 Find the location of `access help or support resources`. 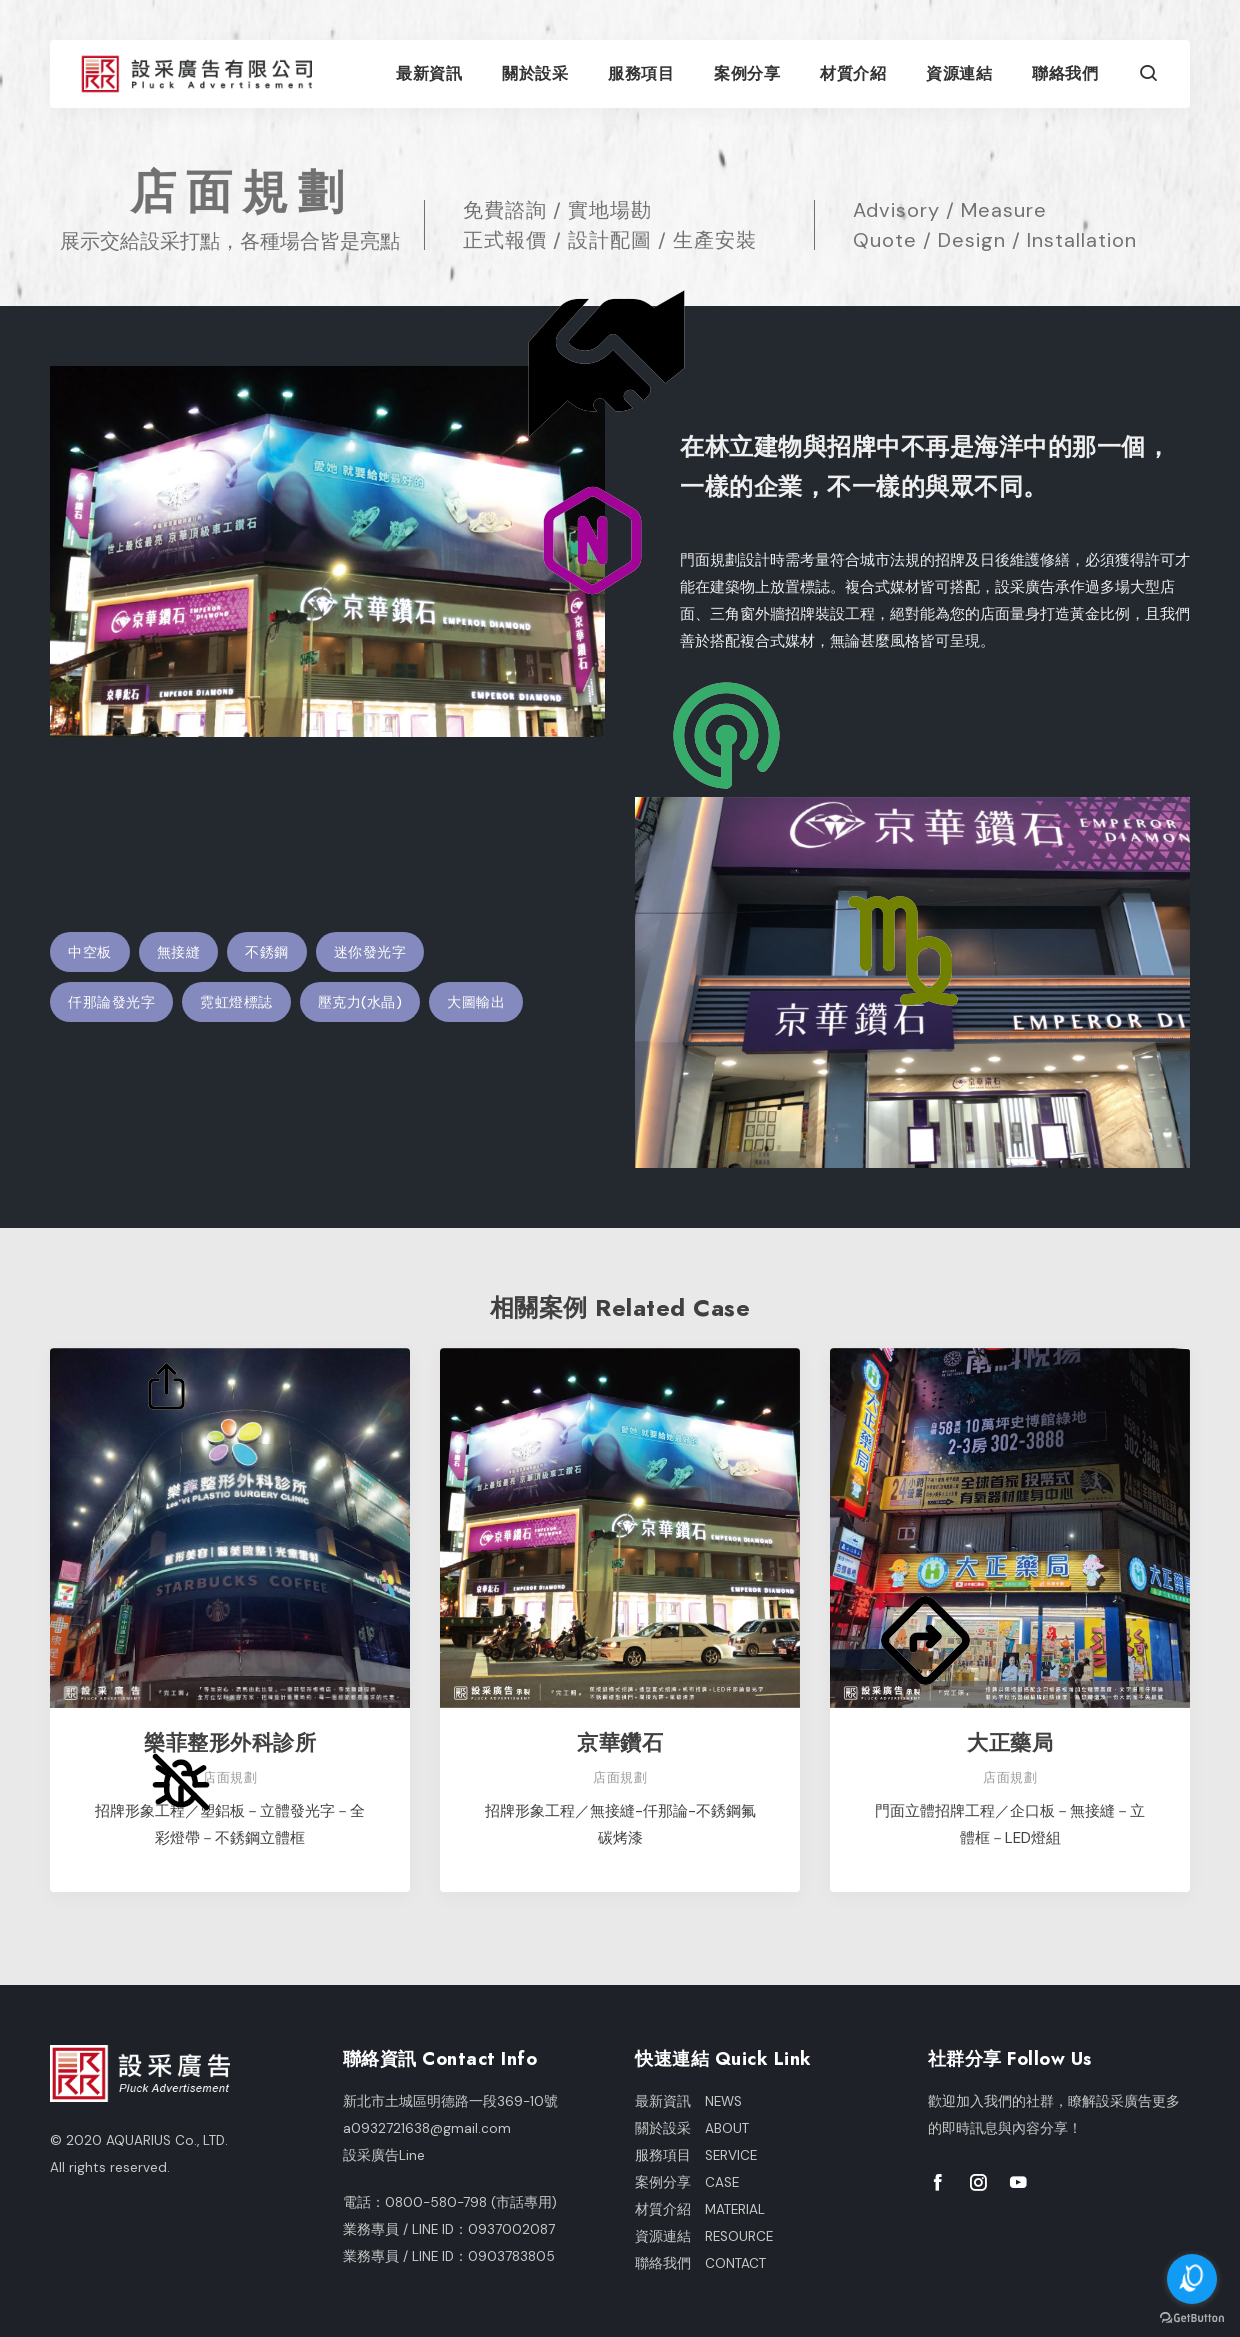

access help or support resources is located at coordinates (606, 359).